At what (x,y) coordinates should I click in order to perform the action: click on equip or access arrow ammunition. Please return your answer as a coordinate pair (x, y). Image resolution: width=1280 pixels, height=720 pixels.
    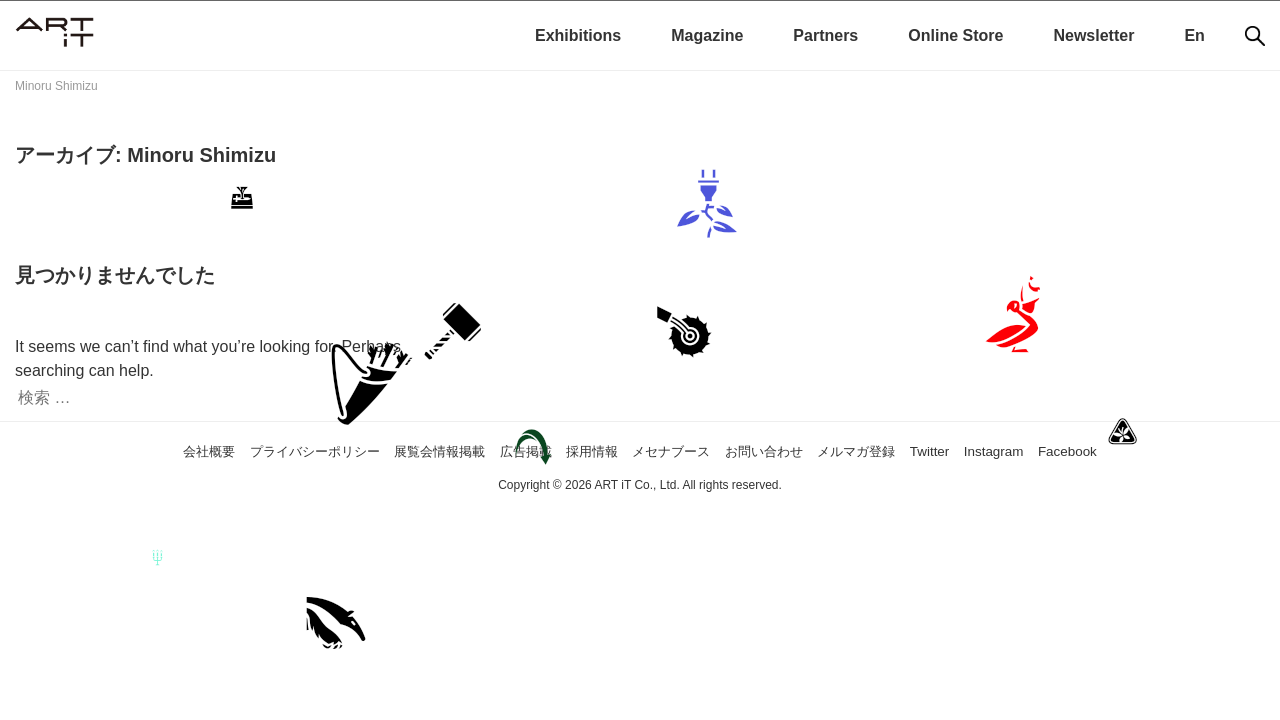
    Looking at the image, I should click on (372, 383).